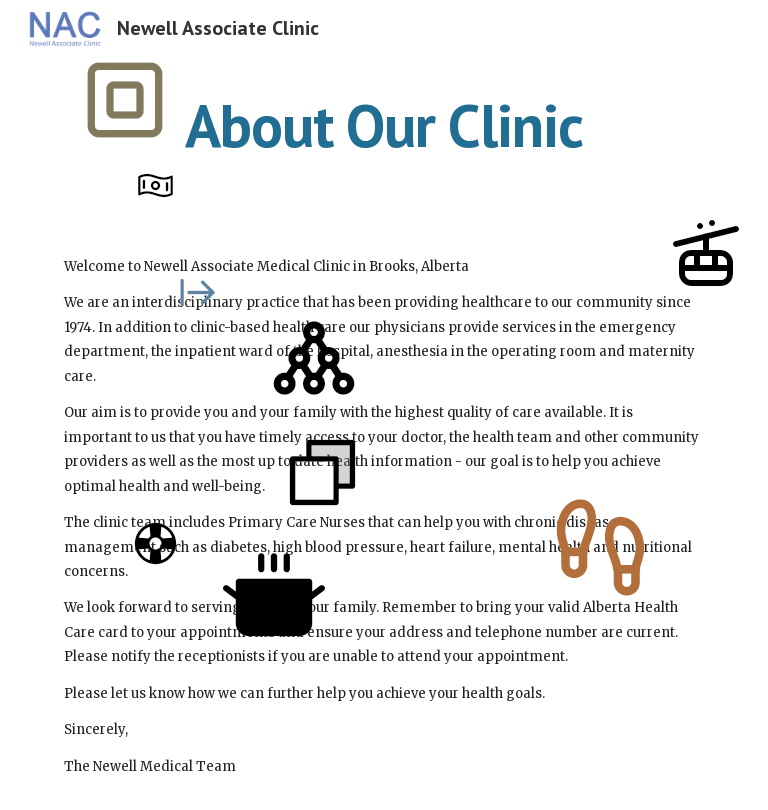 The width and height of the screenshot is (768, 810). I want to click on sign out or log out of account, so click(197, 292).